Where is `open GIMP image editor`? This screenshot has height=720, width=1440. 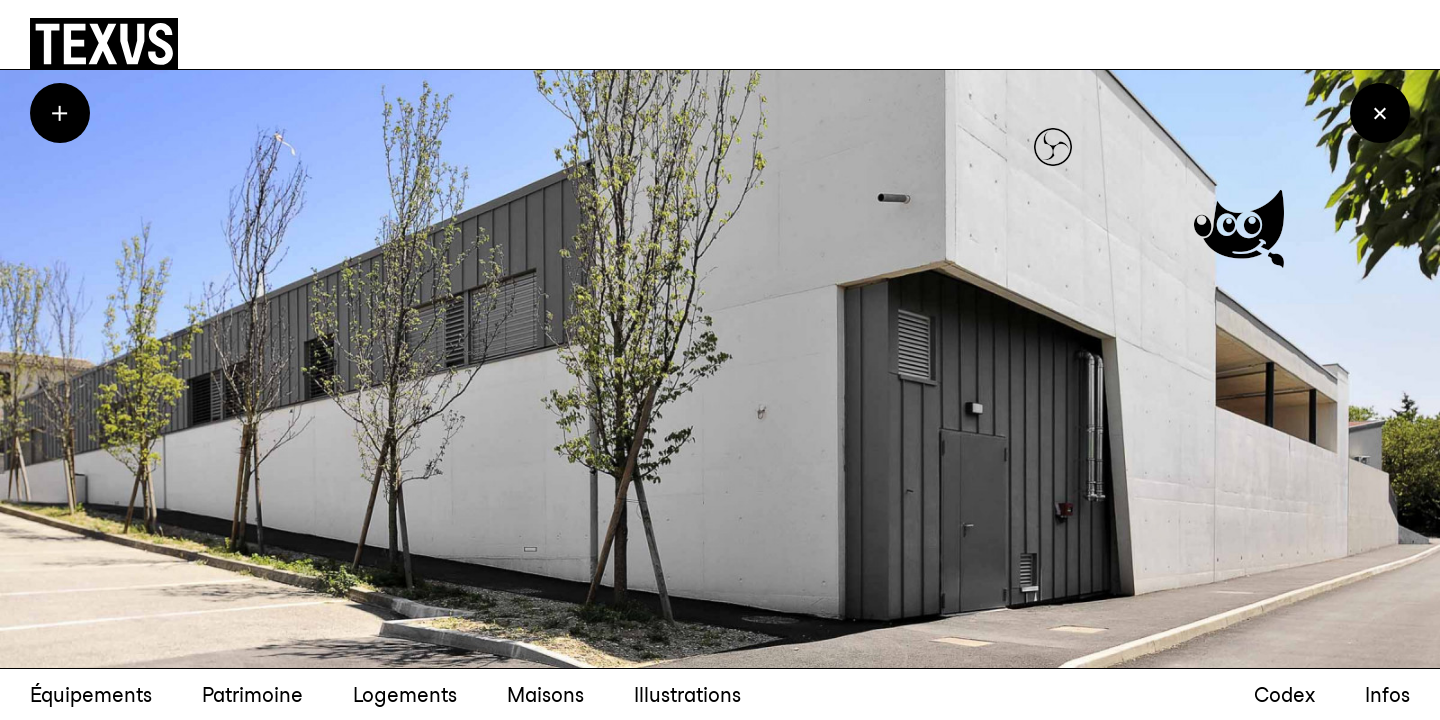 open GIMP image editor is located at coordinates (1239, 229).